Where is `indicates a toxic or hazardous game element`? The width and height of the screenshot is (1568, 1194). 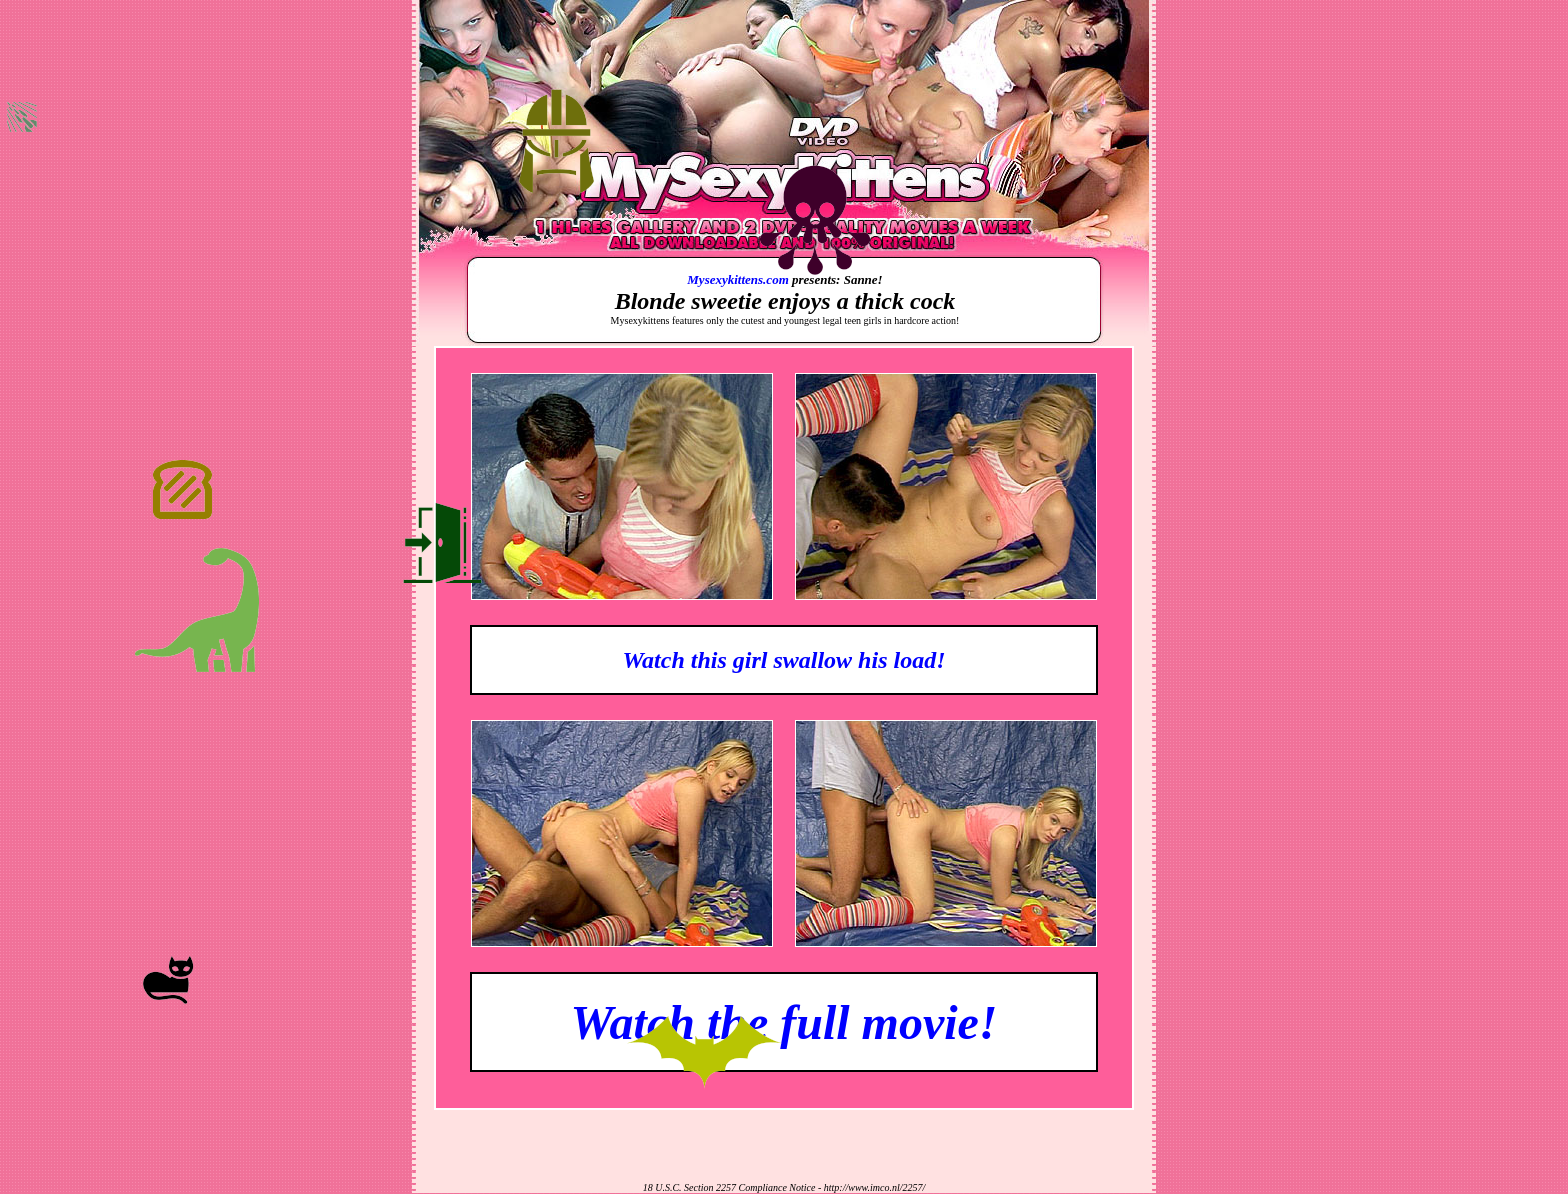
indicates a toxic or hazardous game element is located at coordinates (815, 220).